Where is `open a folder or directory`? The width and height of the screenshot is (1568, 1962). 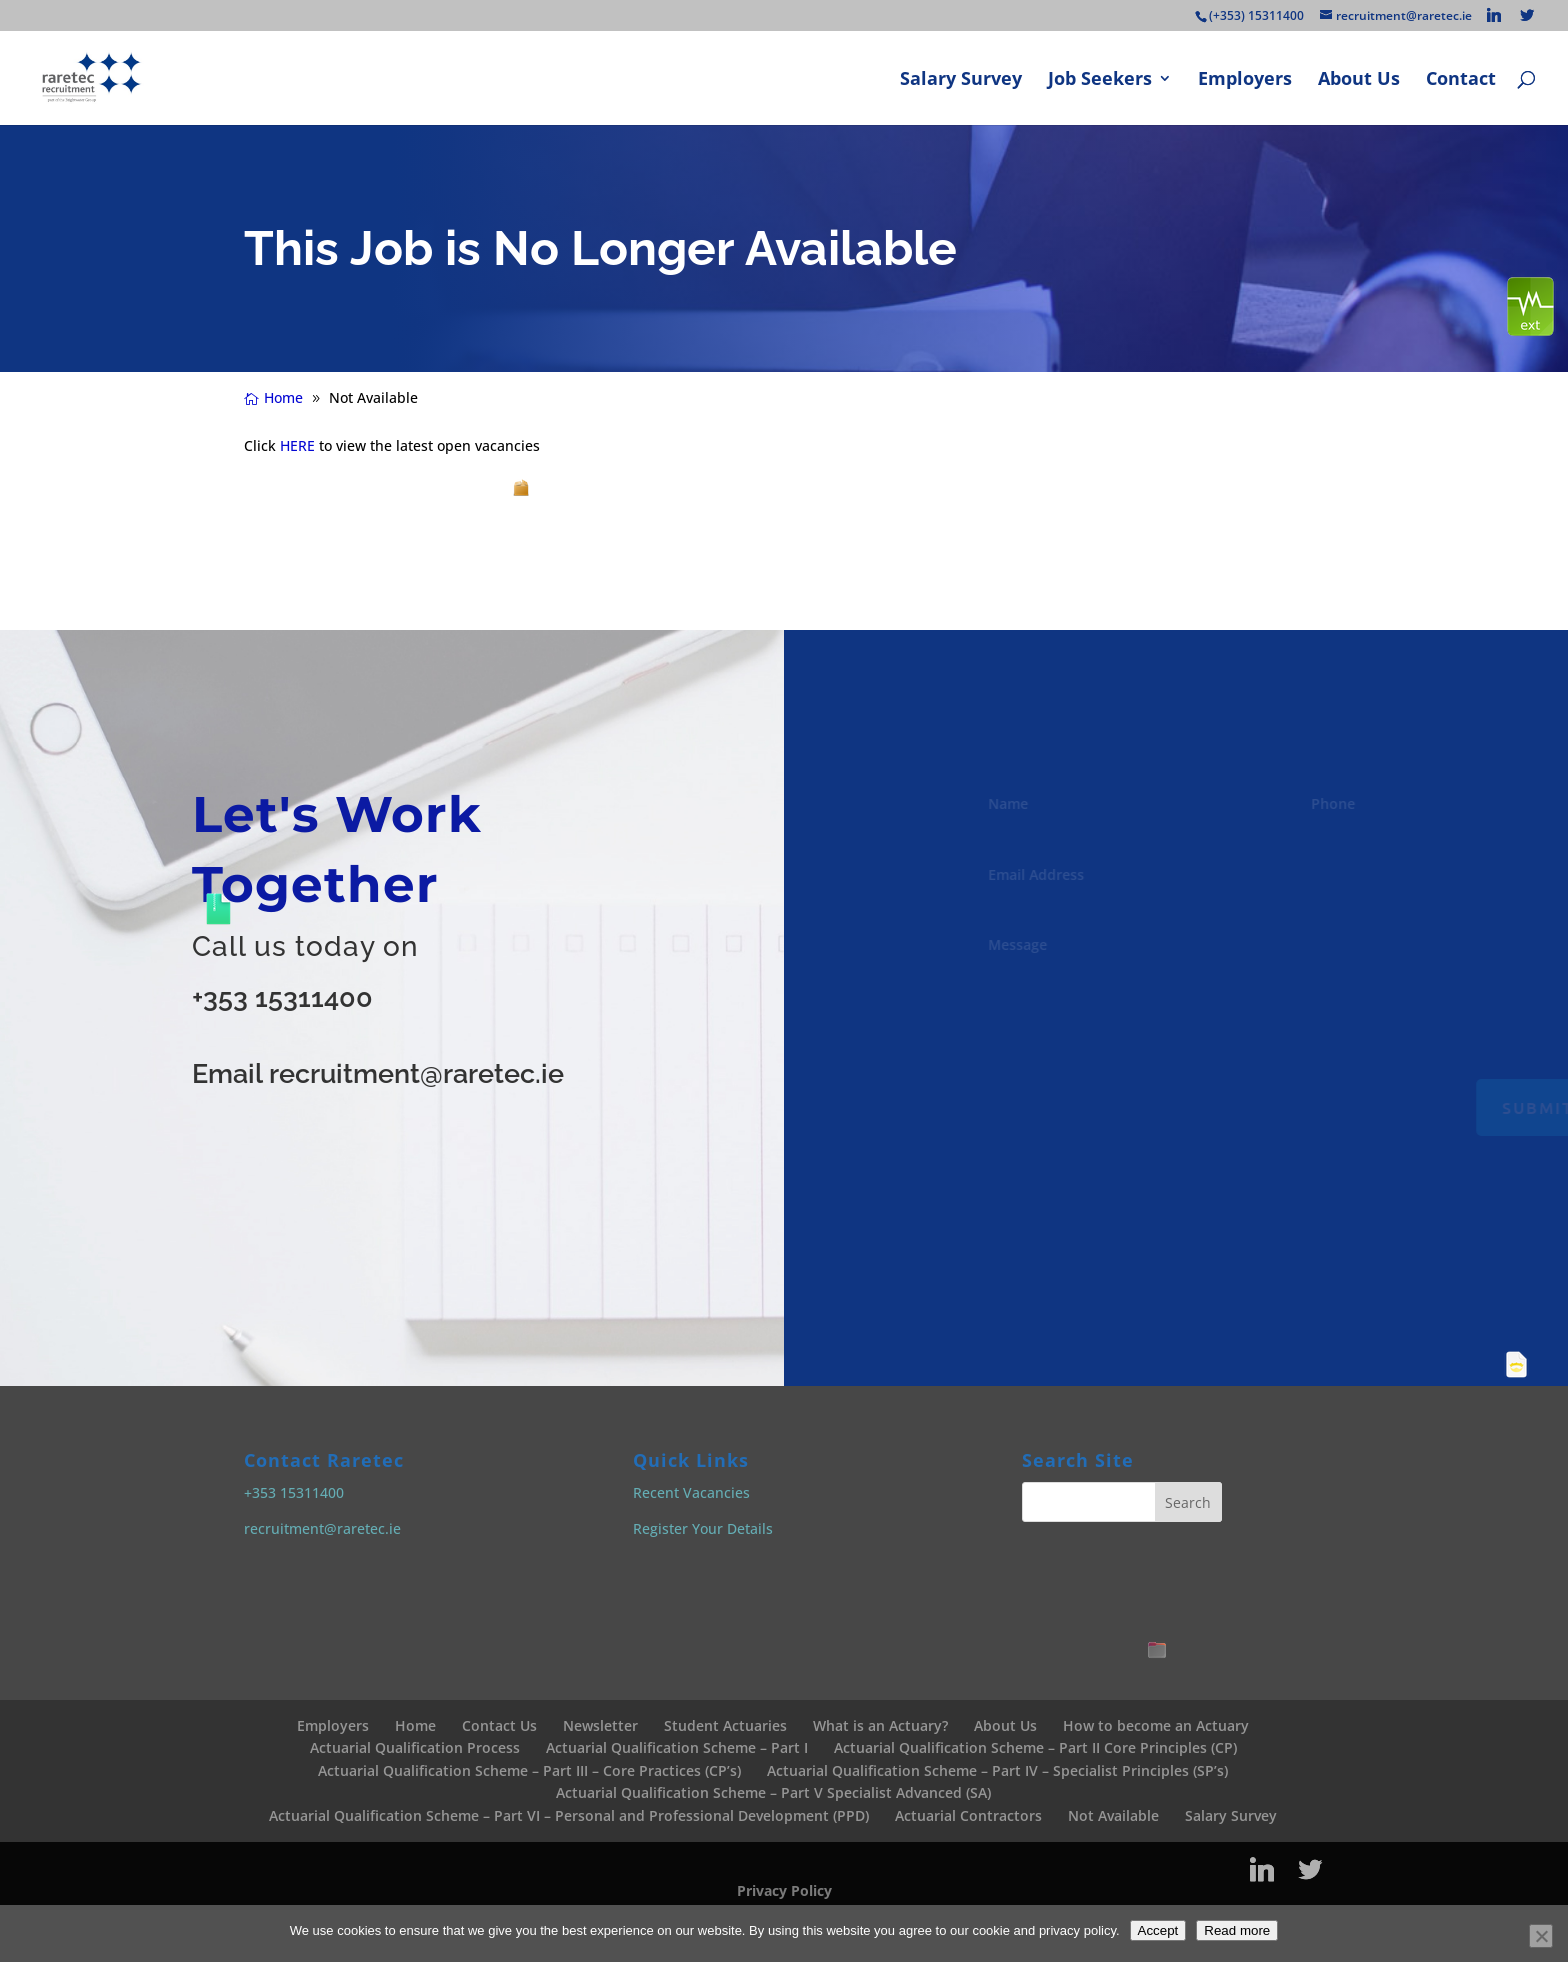
open a folder or directory is located at coordinates (1157, 1650).